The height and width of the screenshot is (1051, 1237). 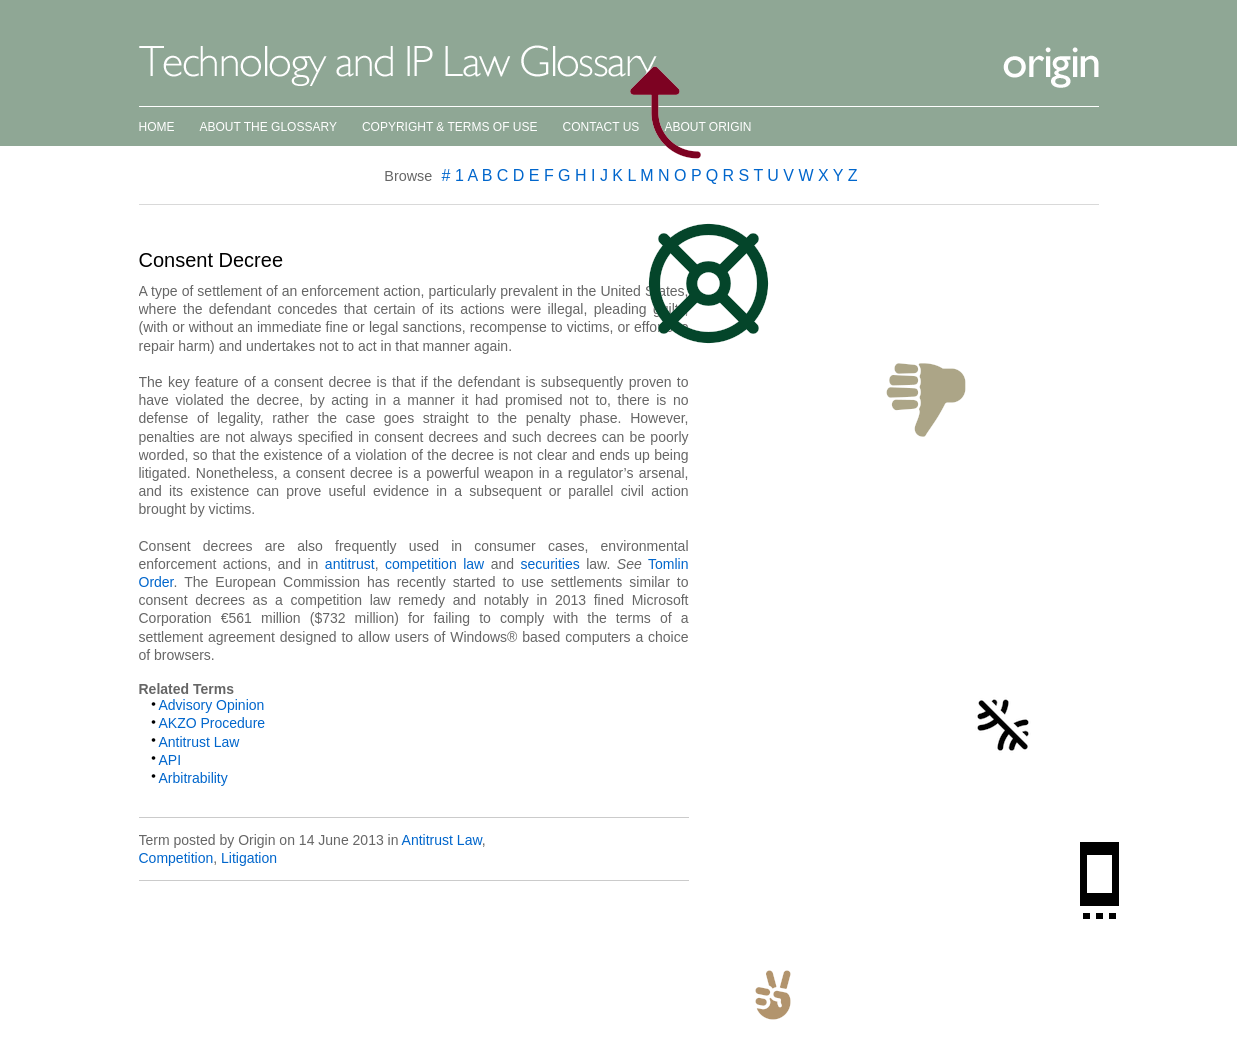 What do you see at coordinates (926, 400) in the screenshot?
I see `dislike or downvote content` at bounding box center [926, 400].